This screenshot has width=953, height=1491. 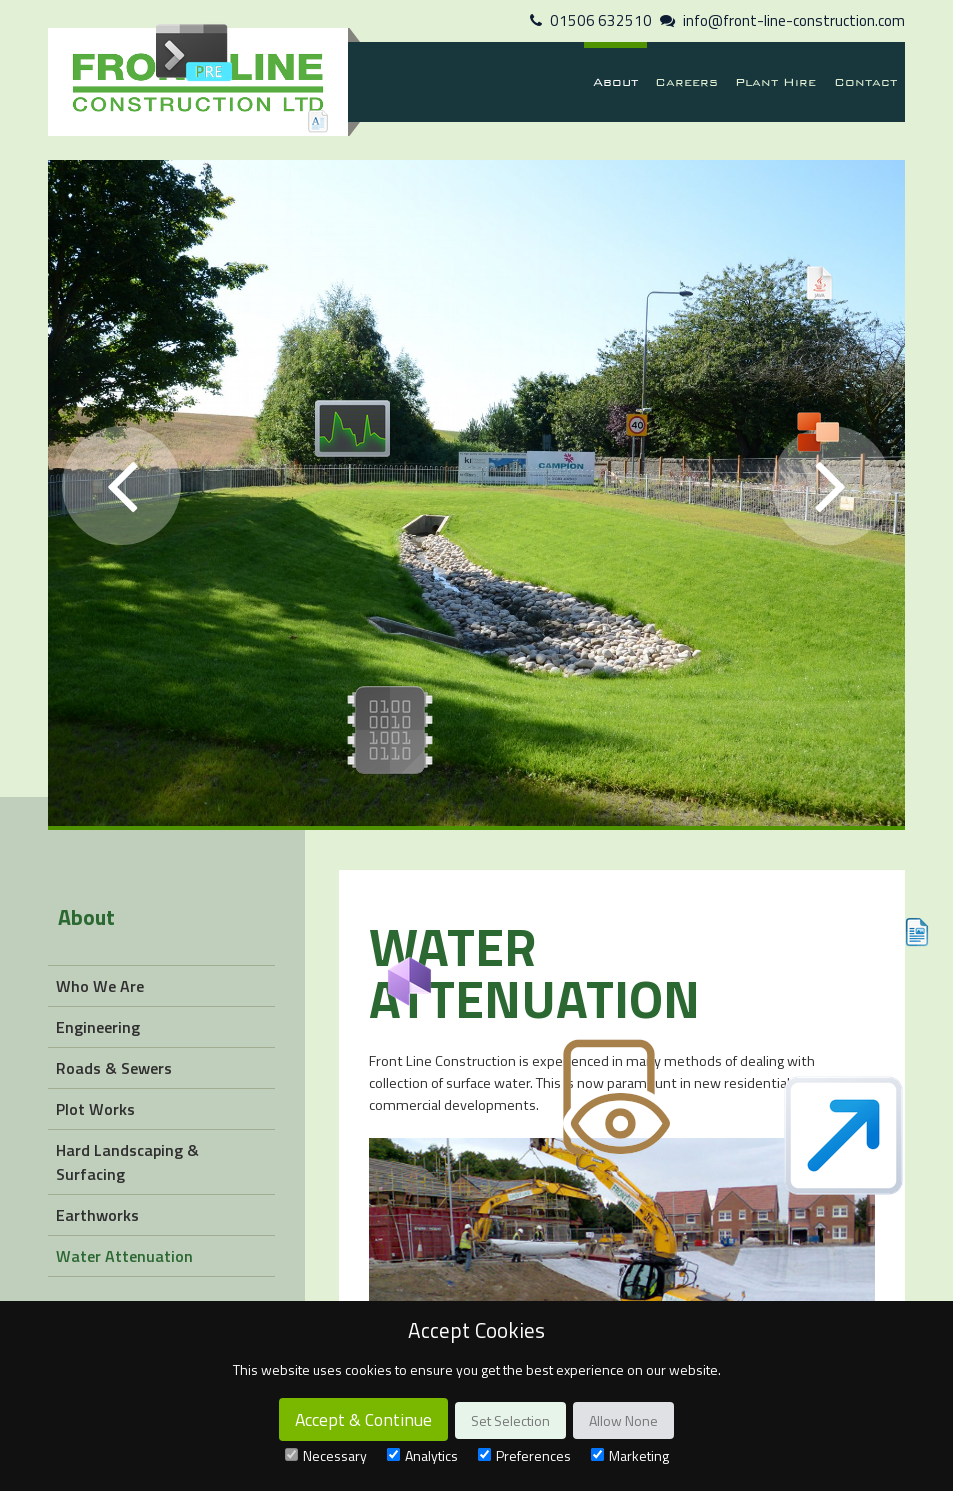 What do you see at coordinates (318, 121) in the screenshot?
I see `open a text document file` at bounding box center [318, 121].